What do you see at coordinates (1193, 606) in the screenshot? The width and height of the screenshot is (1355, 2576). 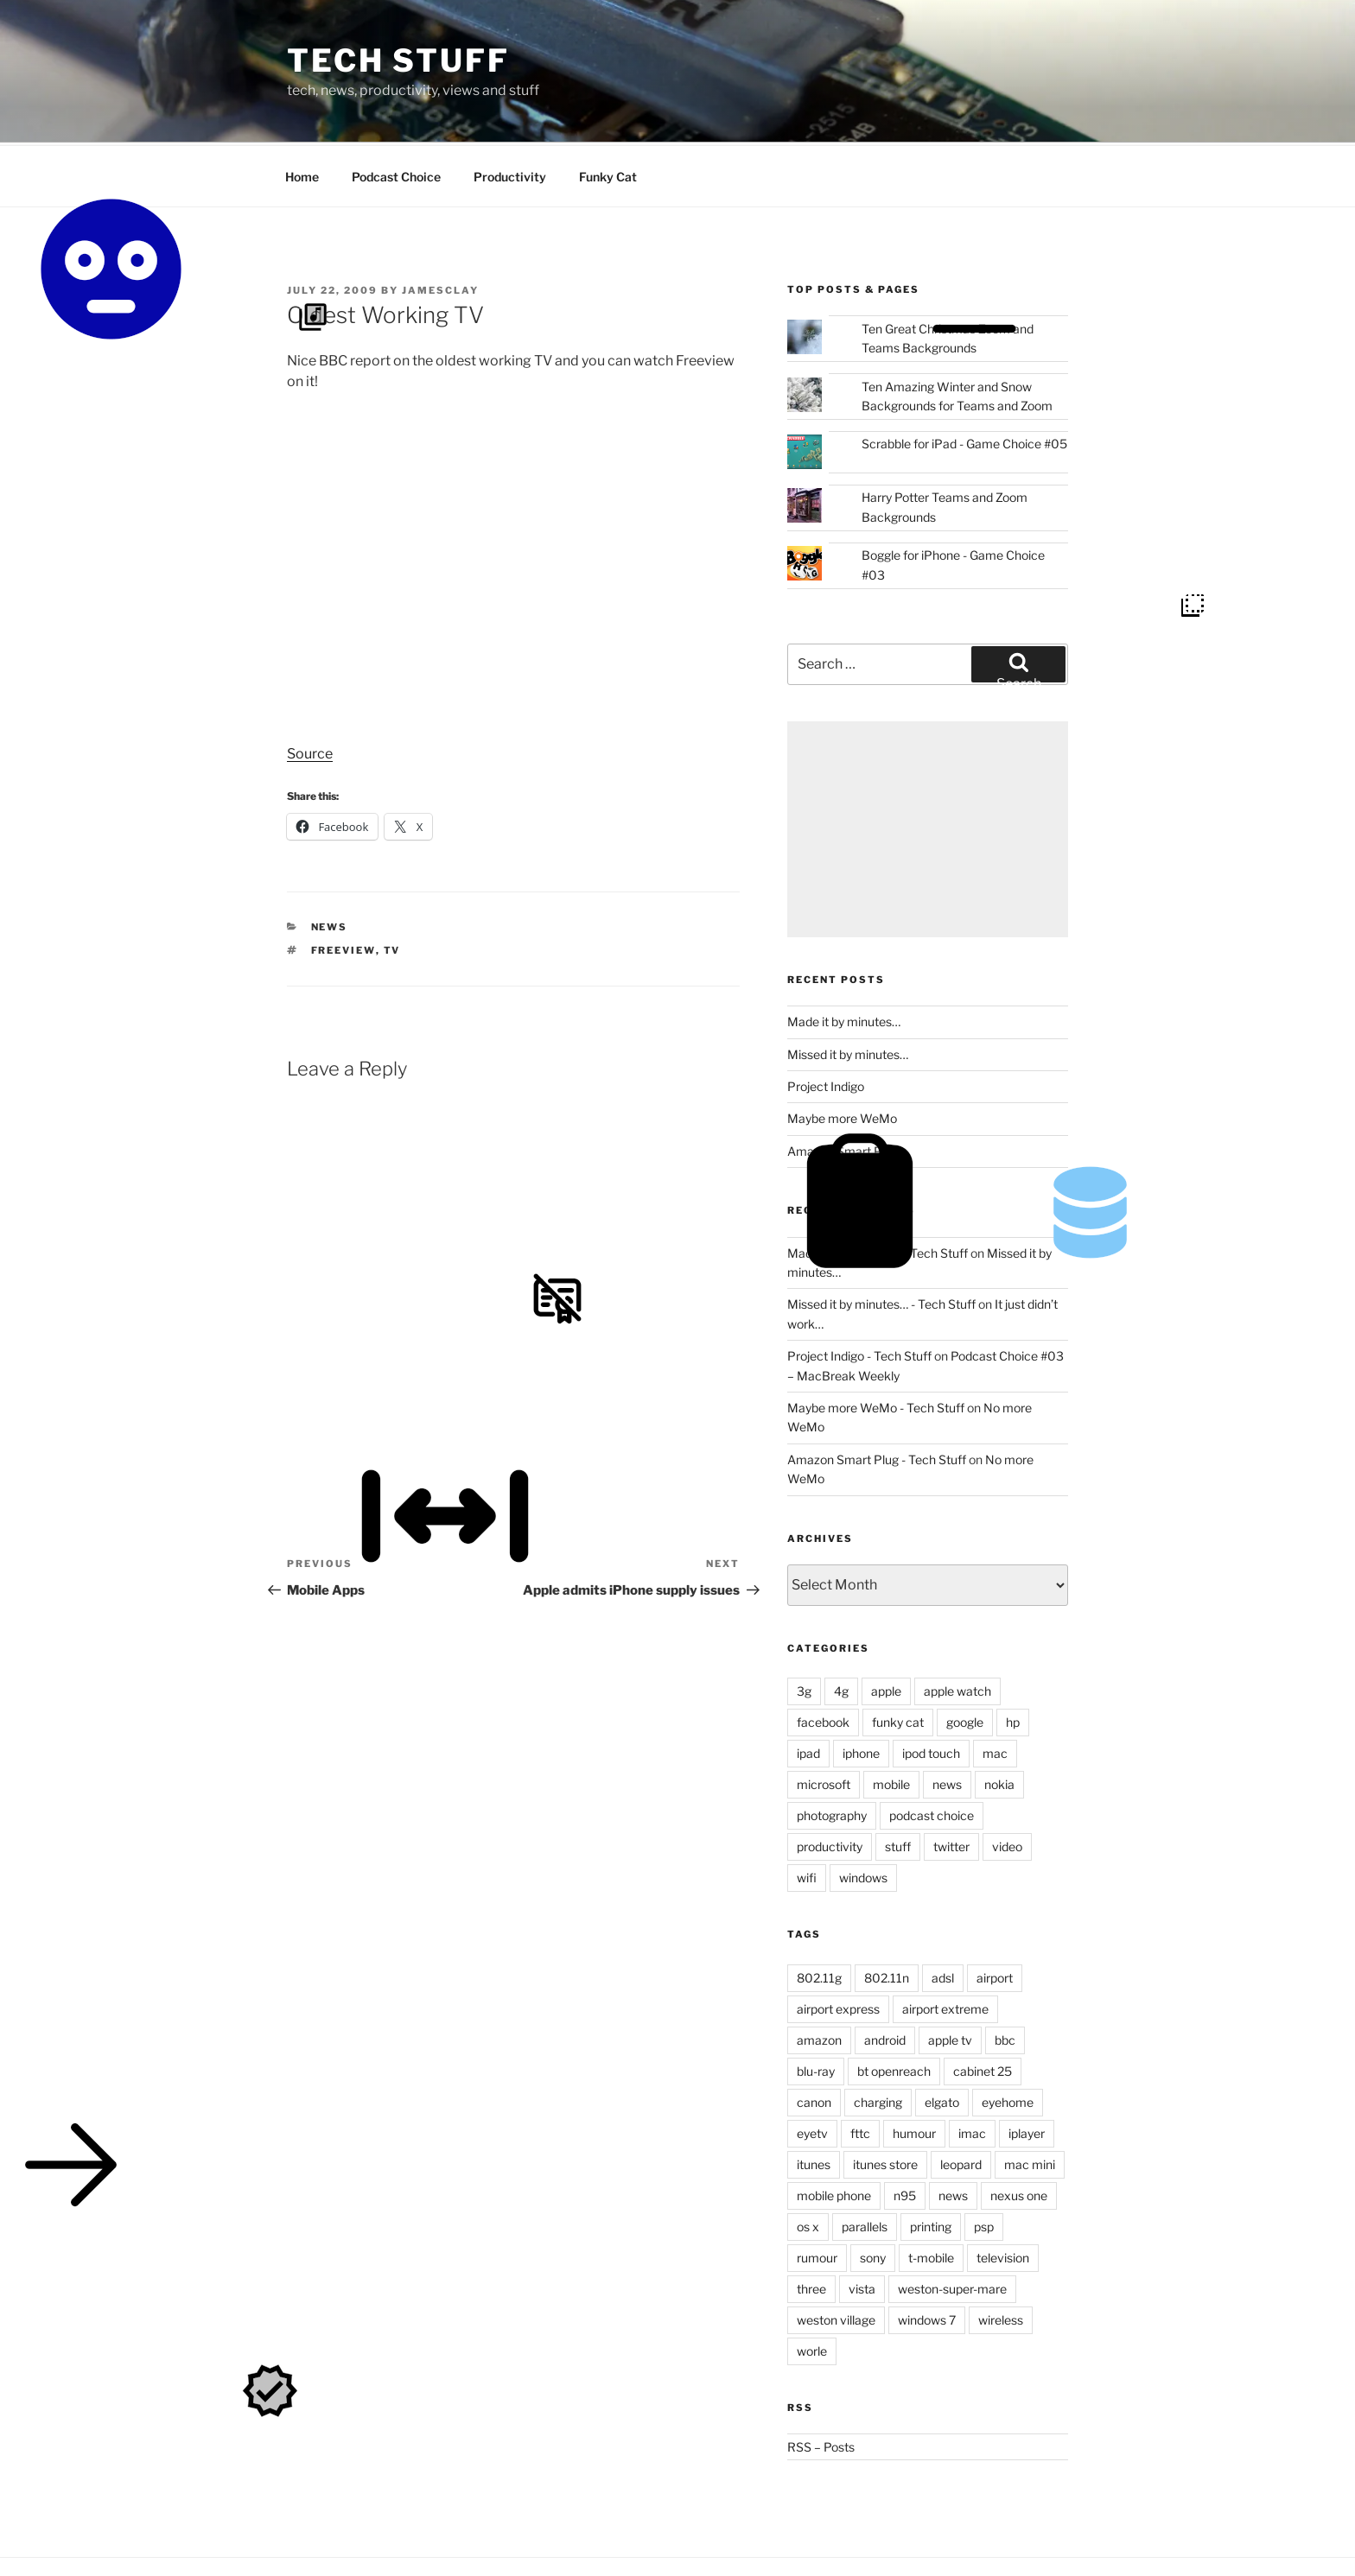 I see `send element to back layer` at bounding box center [1193, 606].